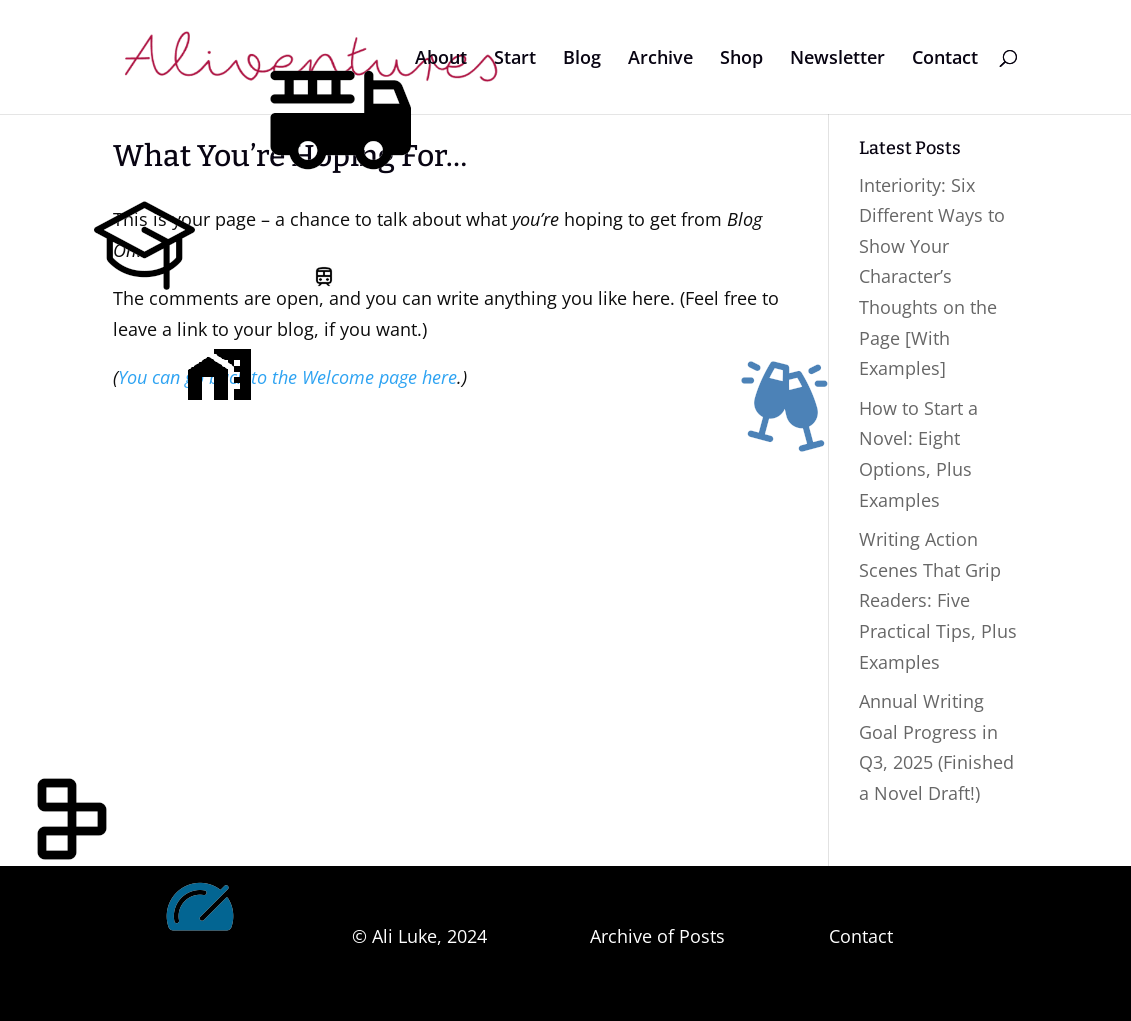  I want to click on open replit, so click(66, 819).